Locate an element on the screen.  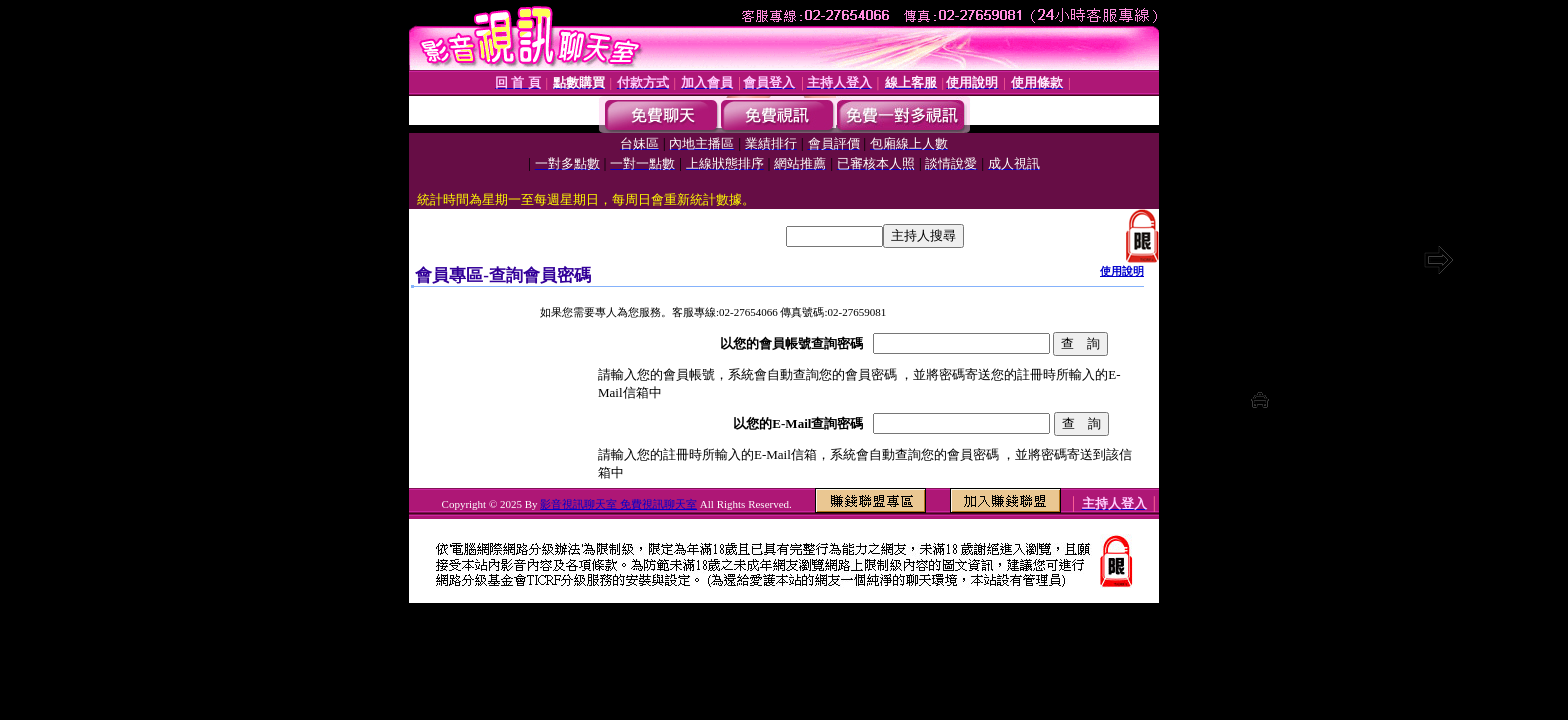
forward an email or message is located at coordinates (1439, 260).